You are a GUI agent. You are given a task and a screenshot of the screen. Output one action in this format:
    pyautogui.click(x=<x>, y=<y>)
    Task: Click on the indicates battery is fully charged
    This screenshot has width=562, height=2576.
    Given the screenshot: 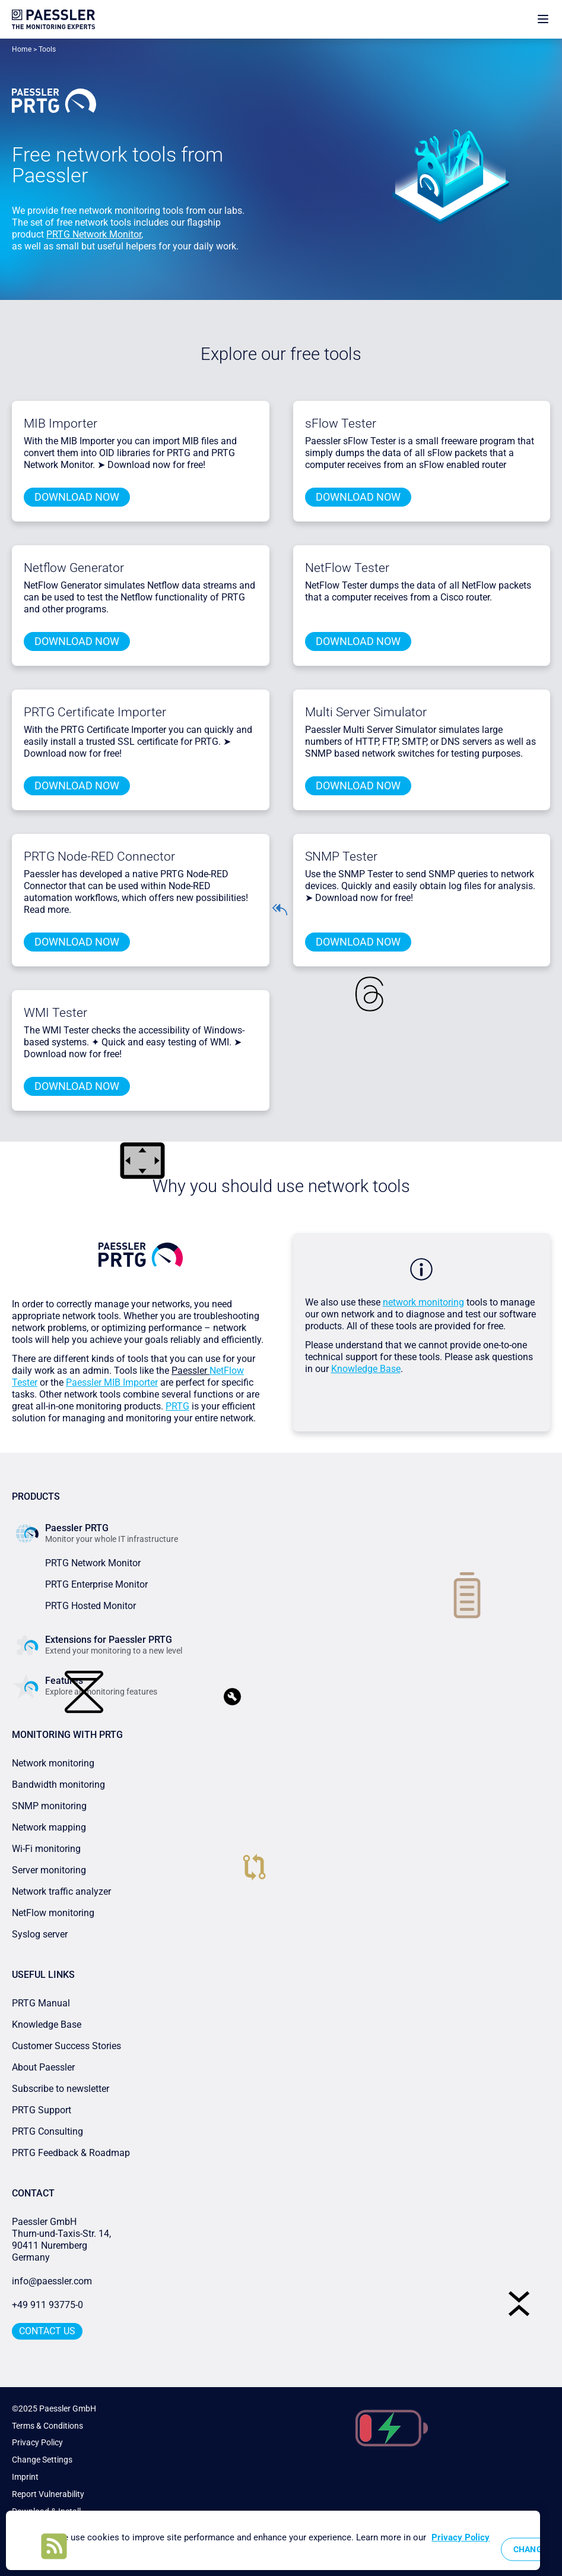 What is the action you would take?
    pyautogui.click(x=467, y=1596)
    